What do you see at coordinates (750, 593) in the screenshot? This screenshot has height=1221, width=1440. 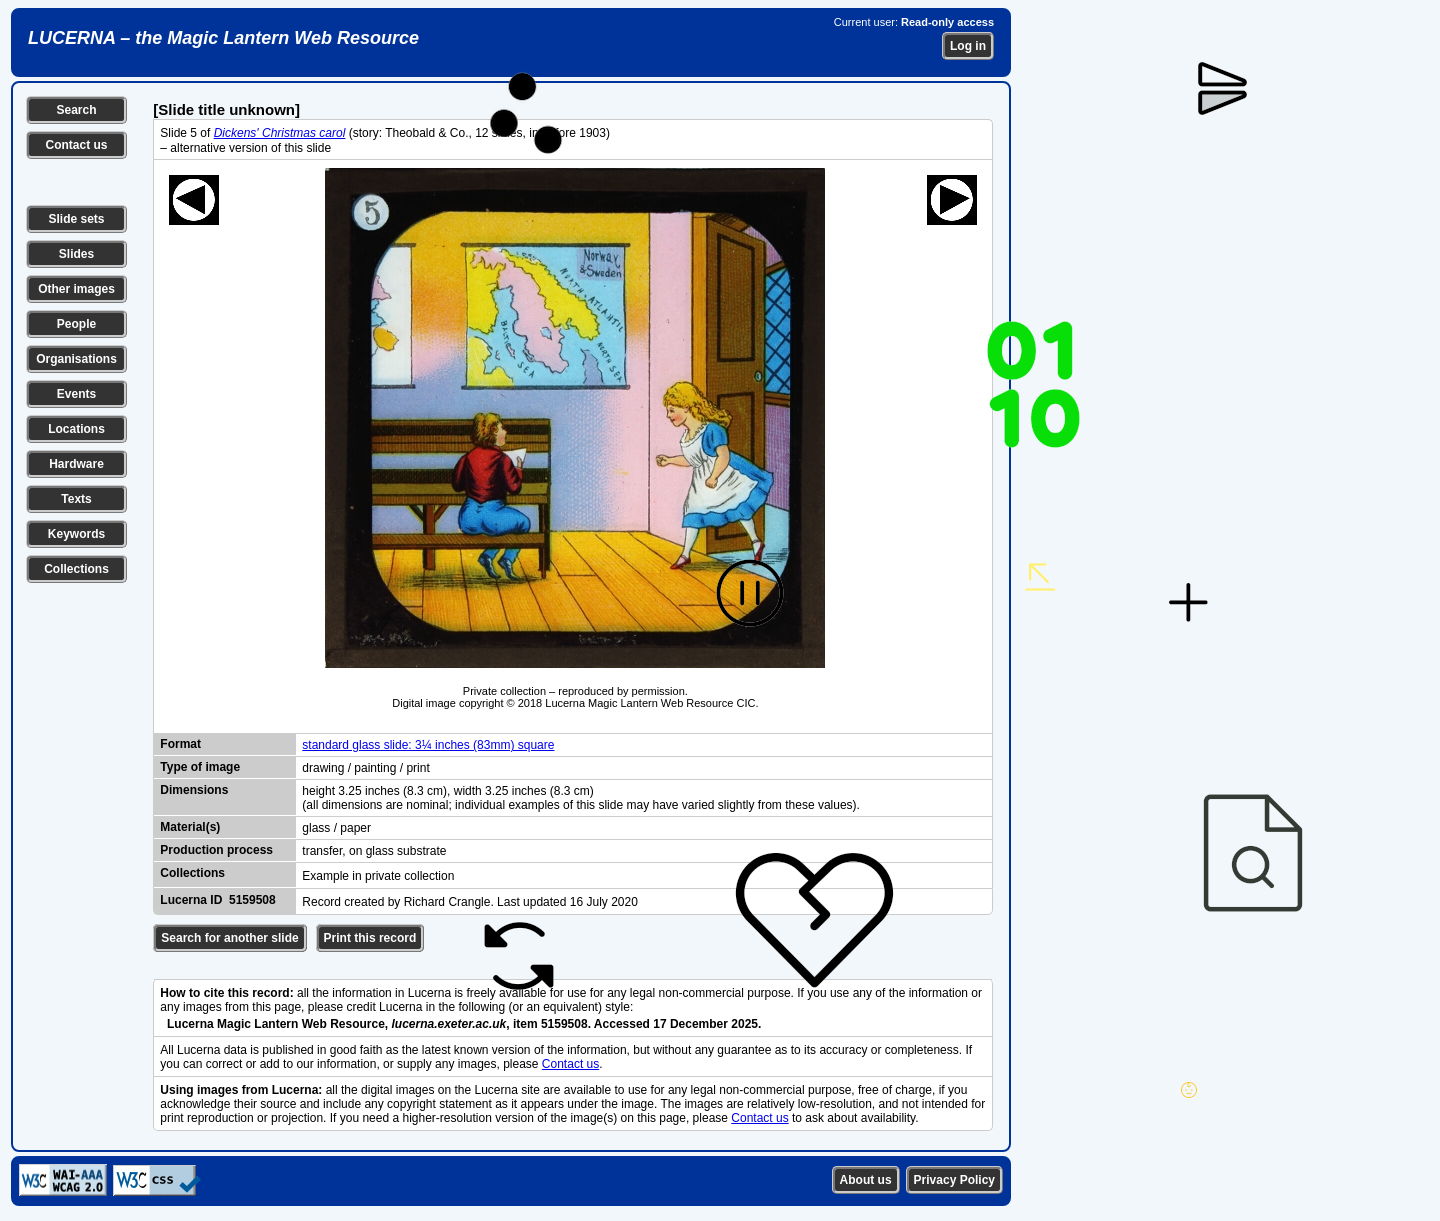 I see `pause media playback` at bounding box center [750, 593].